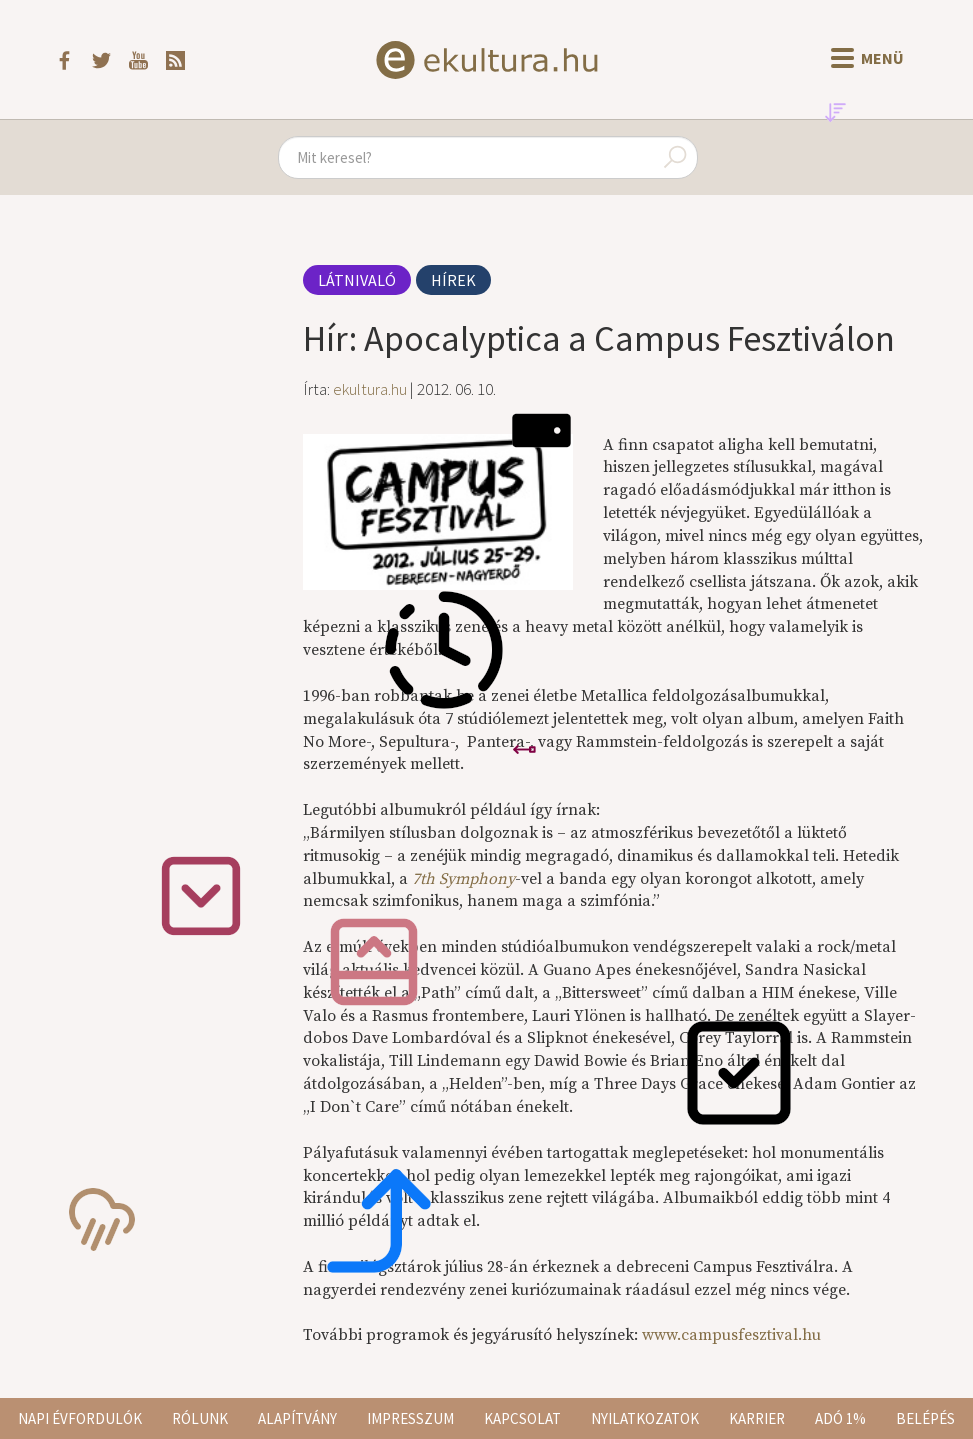 The image size is (973, 1439). Describe the element at coordinates (524, 749) in the screenshot. I see `go back to previous screen` at that location.